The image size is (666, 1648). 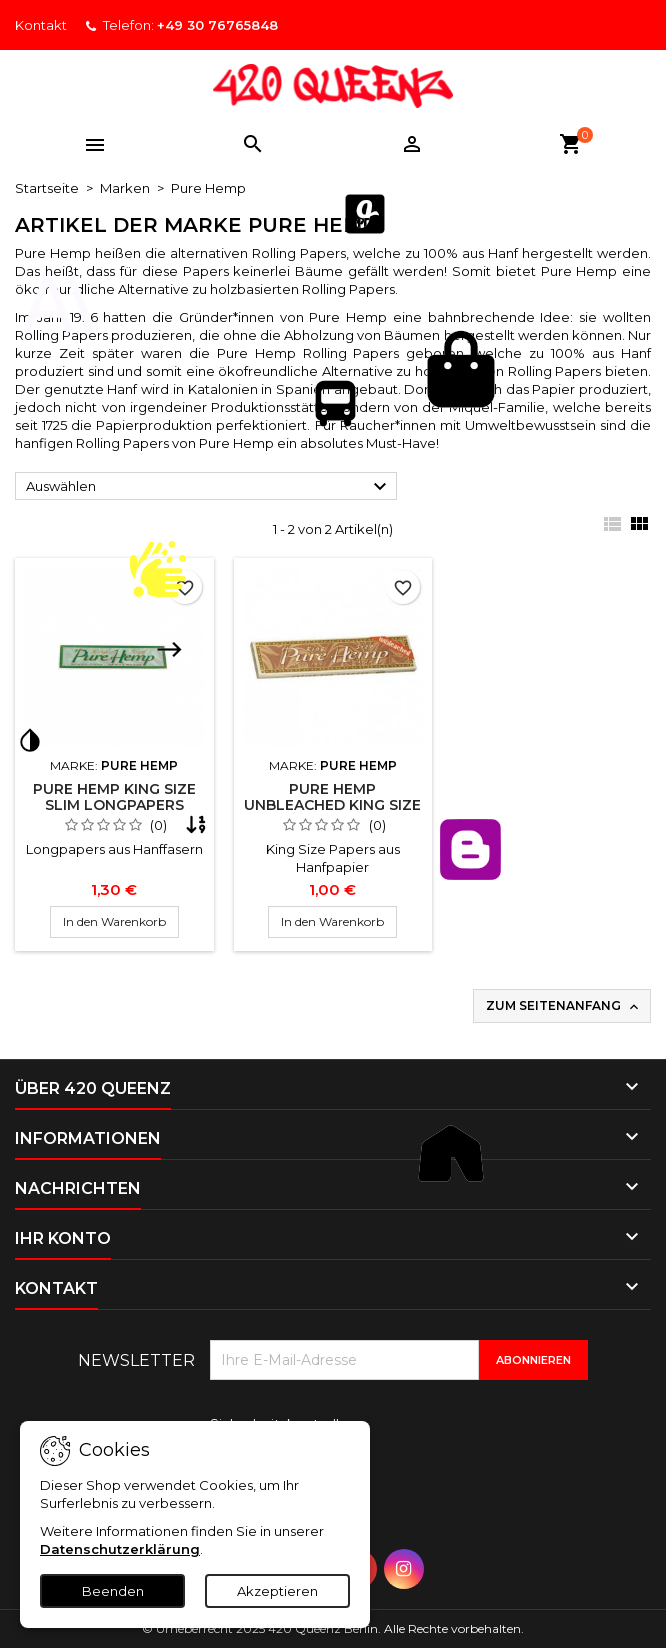 I want to click on anthropic company logo, so click(x=59, y=303).